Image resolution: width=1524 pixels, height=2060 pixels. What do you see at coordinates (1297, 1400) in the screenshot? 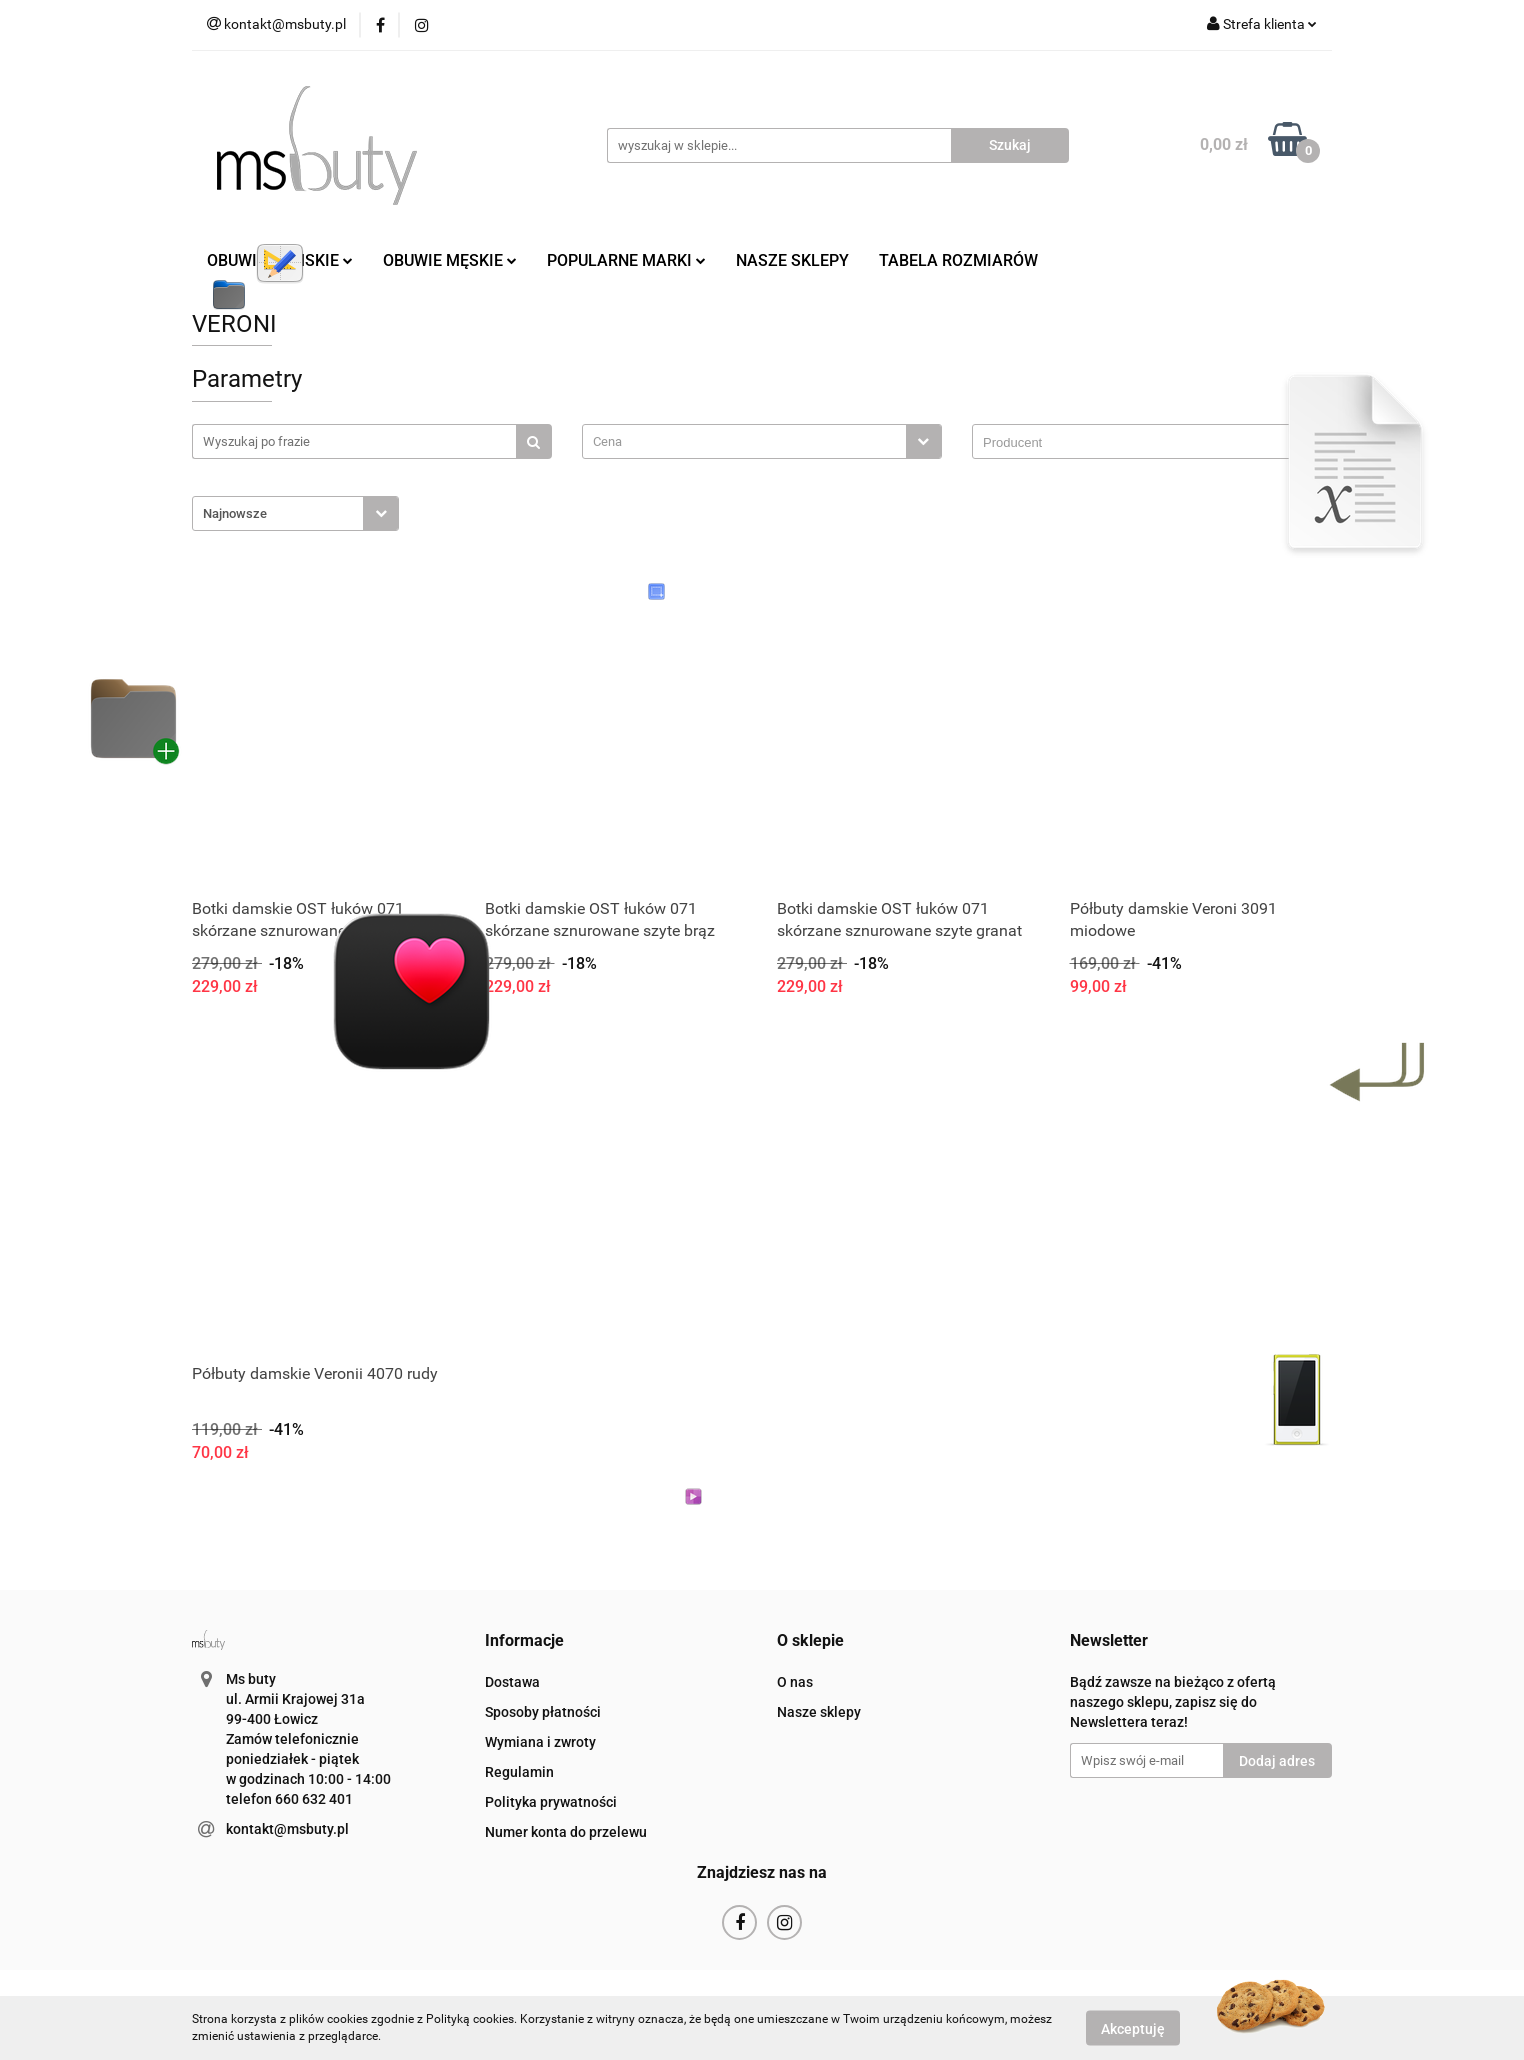
I see `indicates a connected iPod nano device` at bounding box center [1297, 1400].